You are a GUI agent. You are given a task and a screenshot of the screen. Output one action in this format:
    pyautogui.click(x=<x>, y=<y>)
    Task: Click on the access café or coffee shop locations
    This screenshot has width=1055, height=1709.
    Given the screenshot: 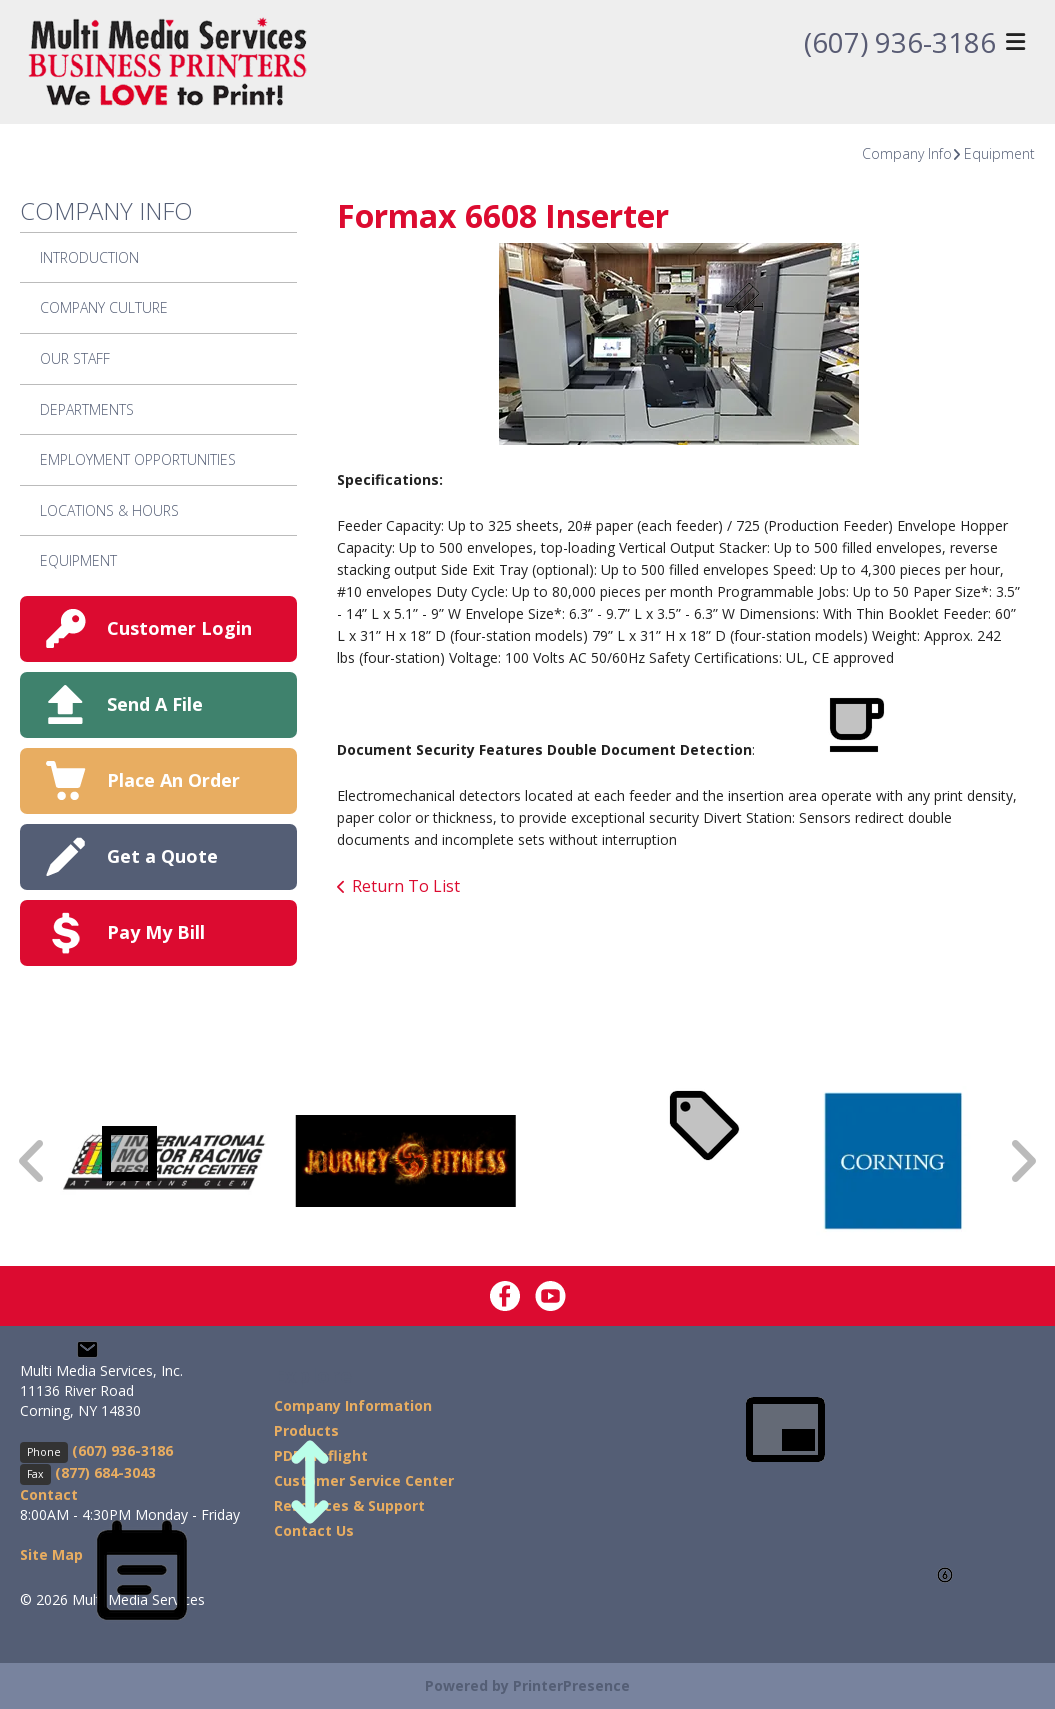 What is the action you would take?
    pyautogui.click(x=854, y=725)
    